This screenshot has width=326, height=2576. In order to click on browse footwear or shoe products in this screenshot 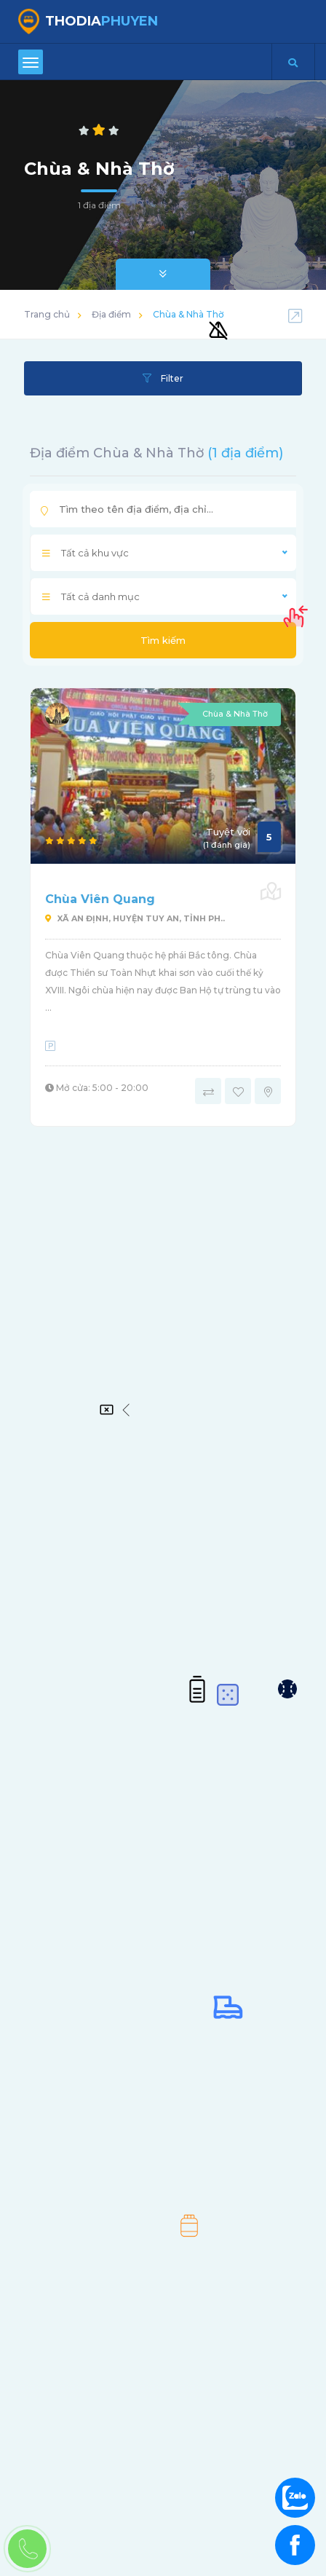, I will do `click(227, 2007)`.